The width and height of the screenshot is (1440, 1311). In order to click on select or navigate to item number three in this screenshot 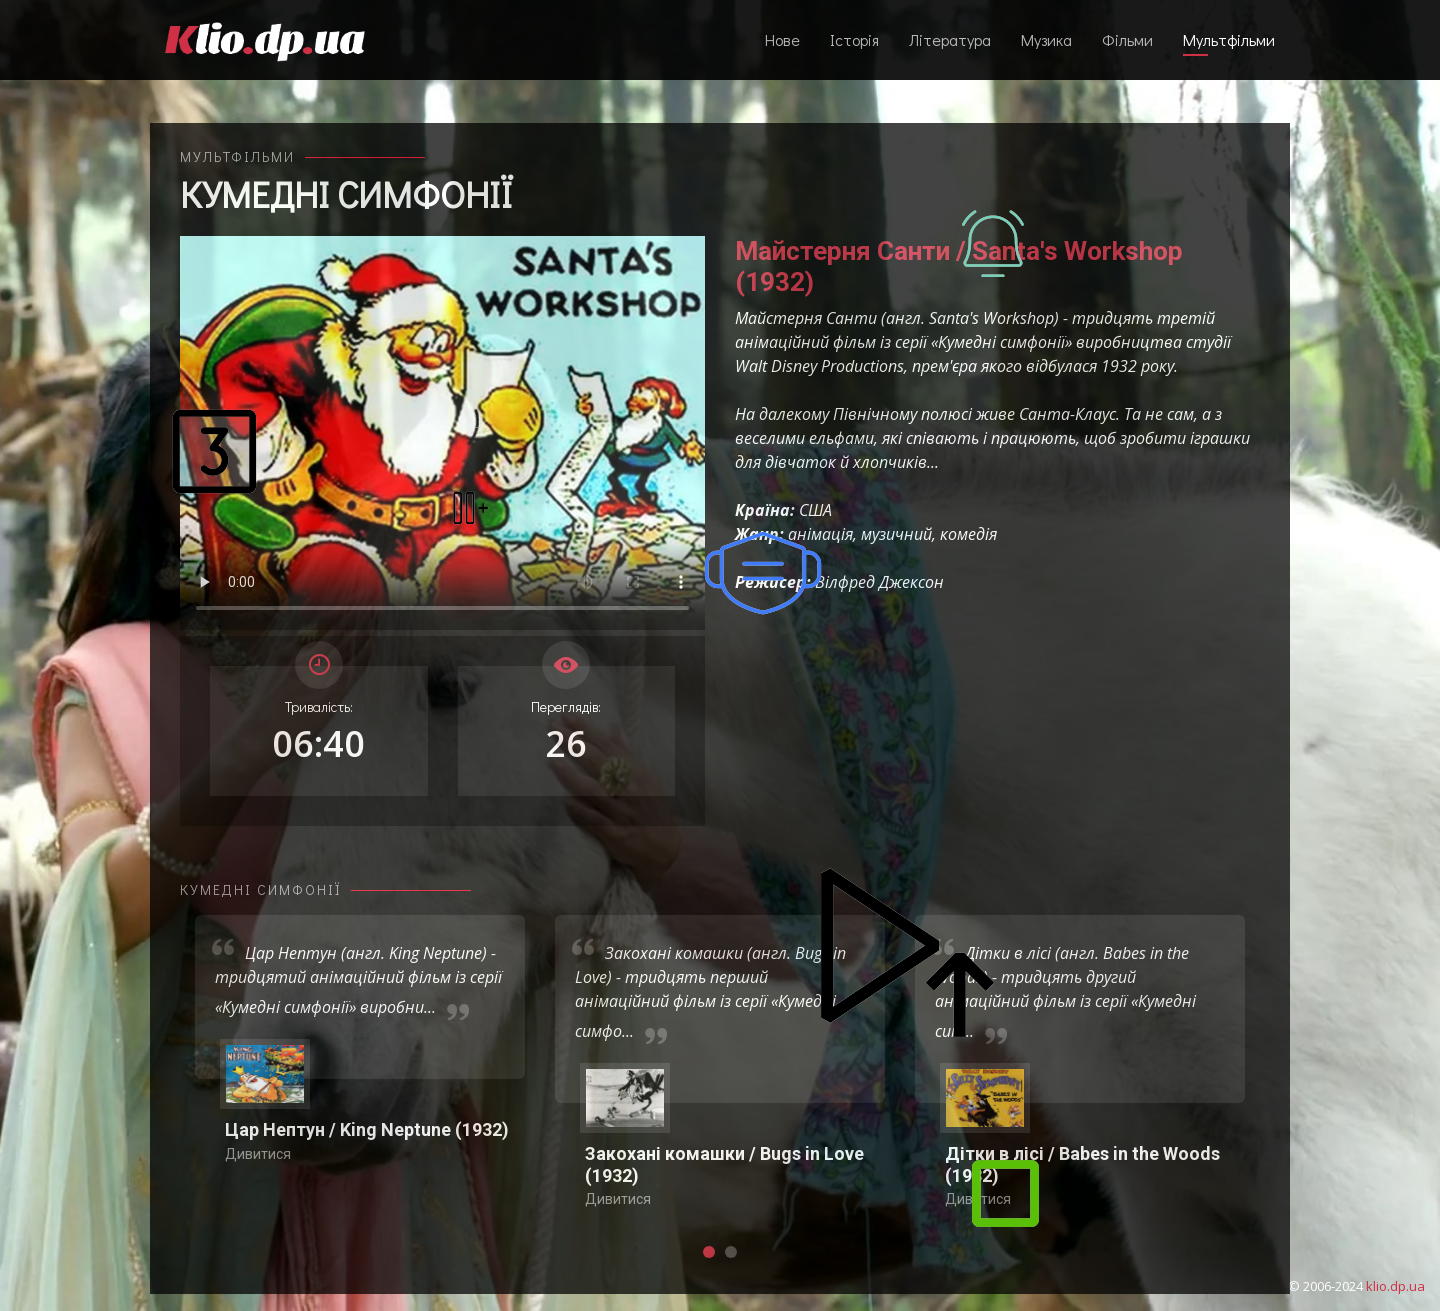, I will do `click(214, 451)`.